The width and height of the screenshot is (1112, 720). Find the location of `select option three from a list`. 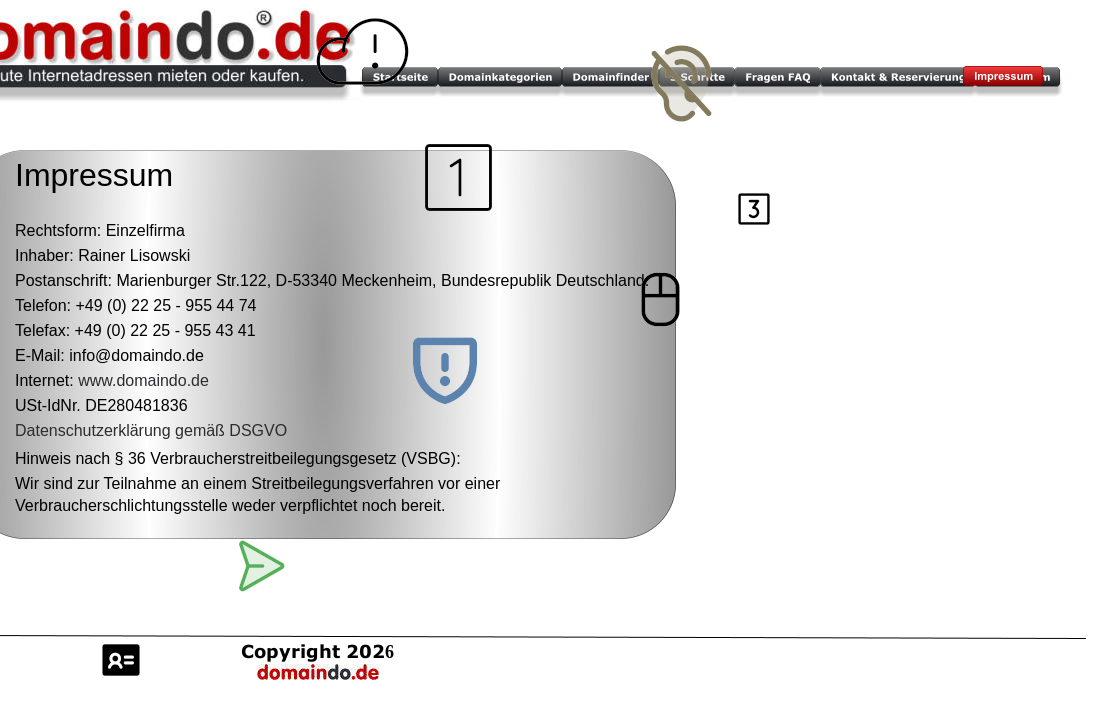

select option three from a list is located at coordinates (754, 209).